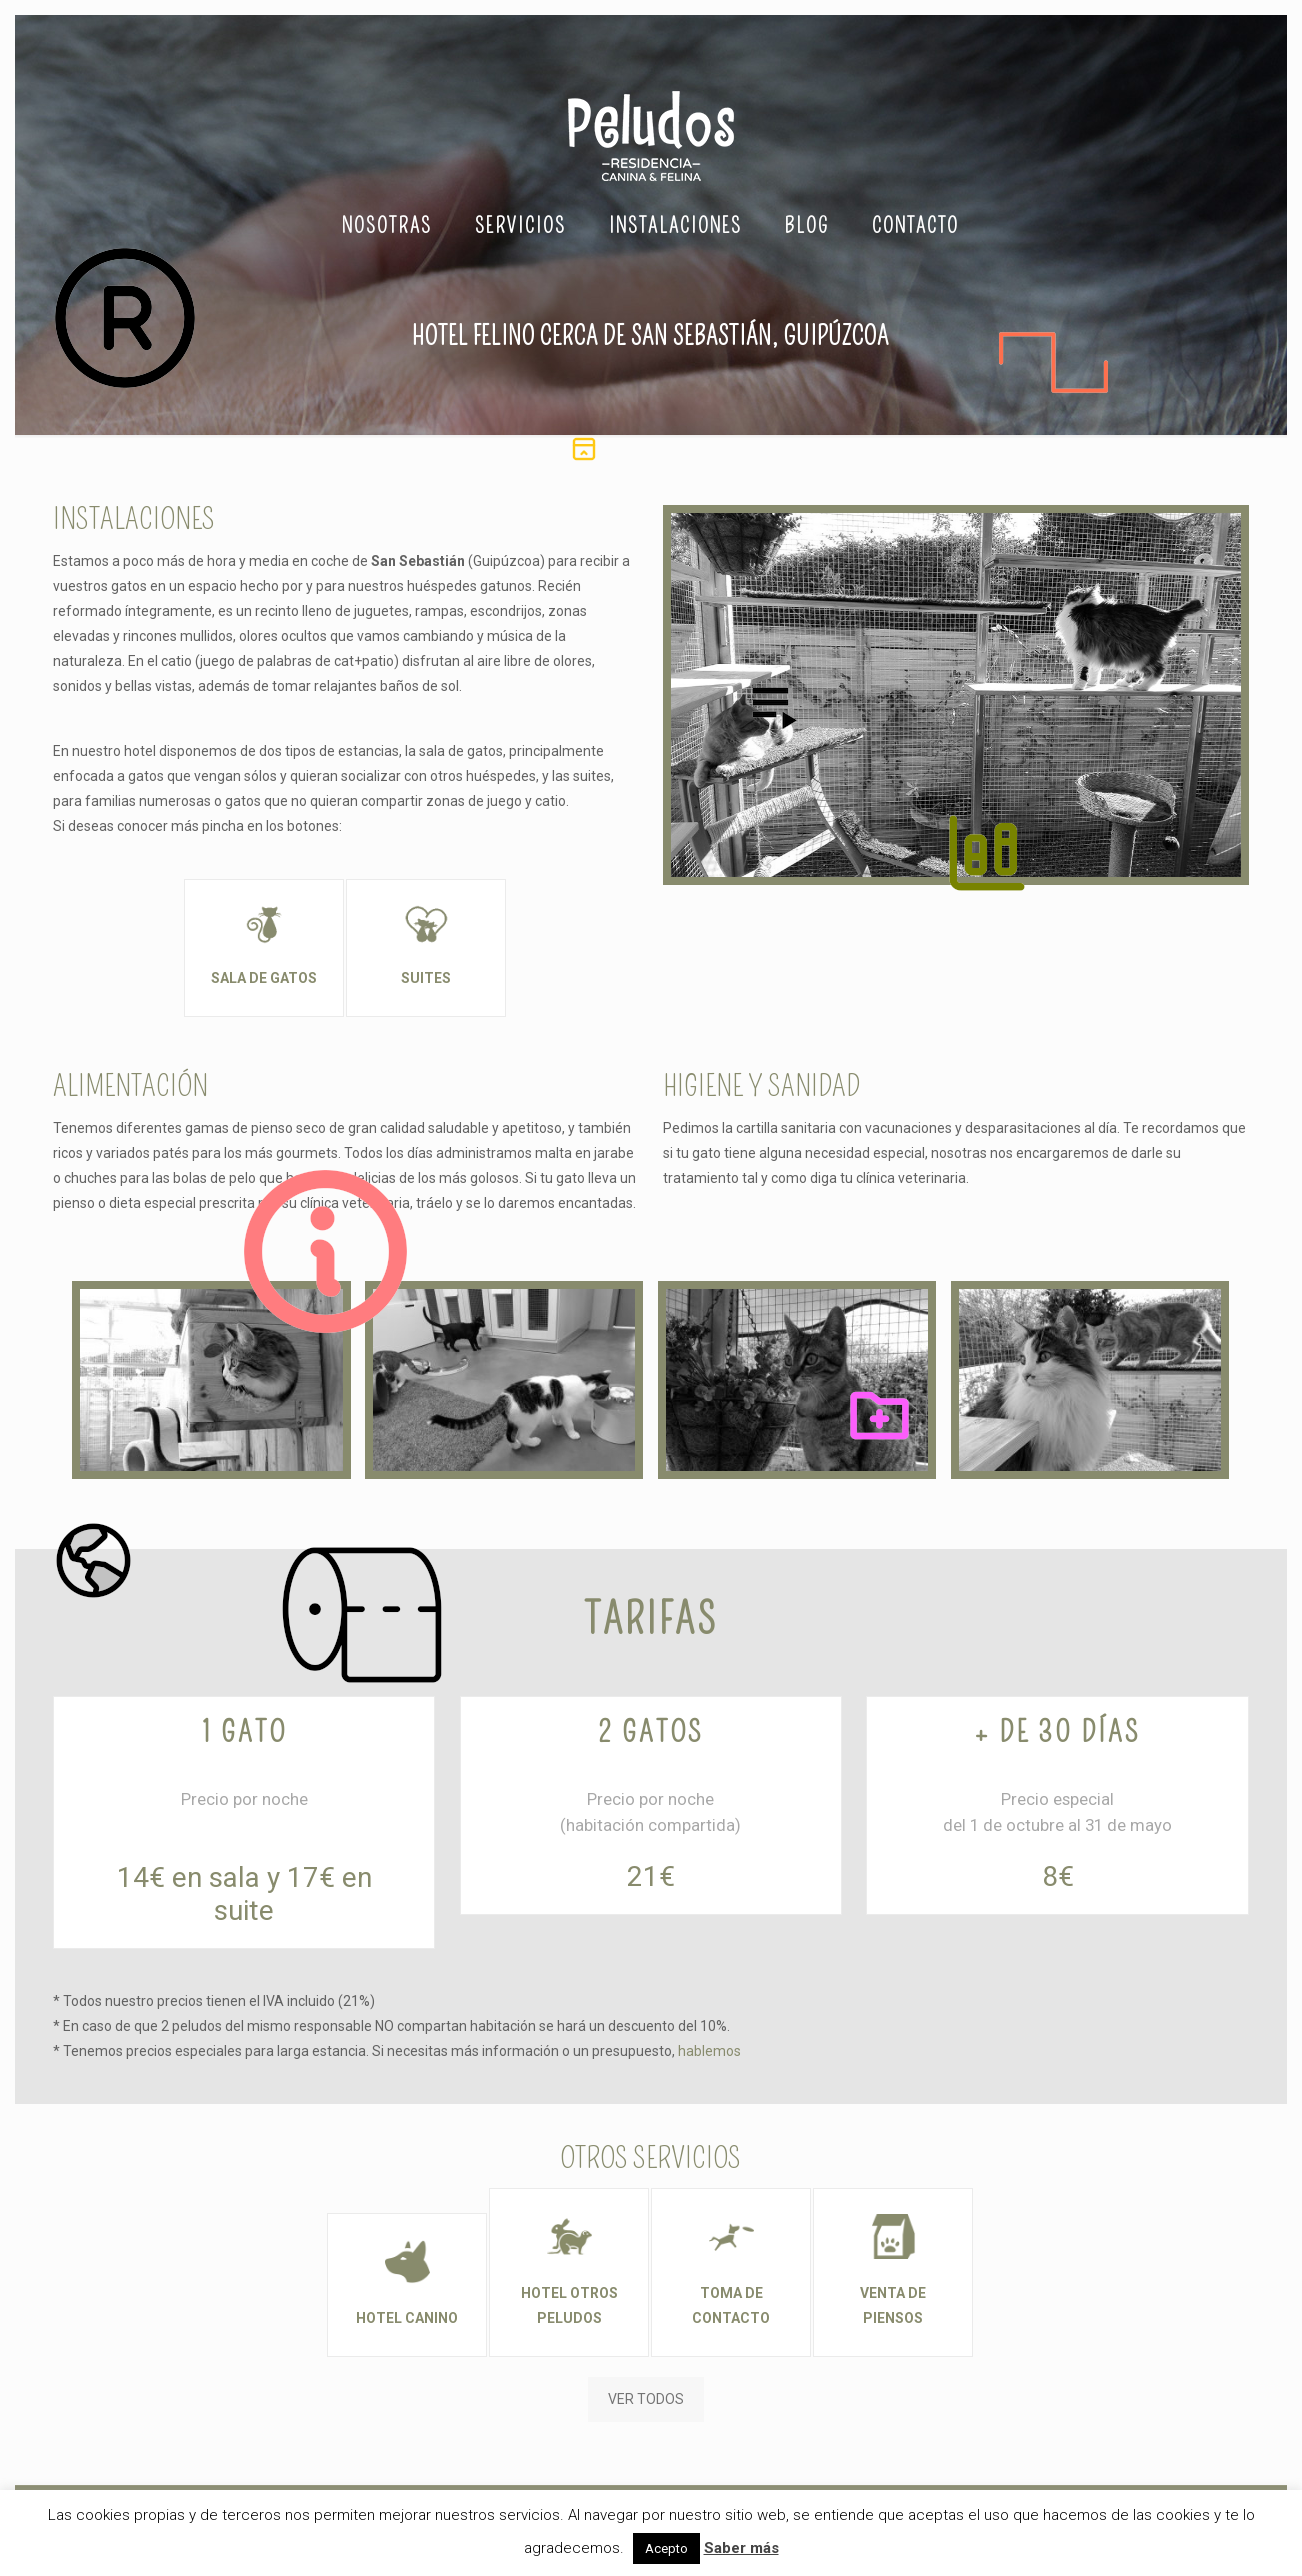 The image size is (1302, 2576). I want to click on bathroom or restroom location indicator, so click(362, 1615).